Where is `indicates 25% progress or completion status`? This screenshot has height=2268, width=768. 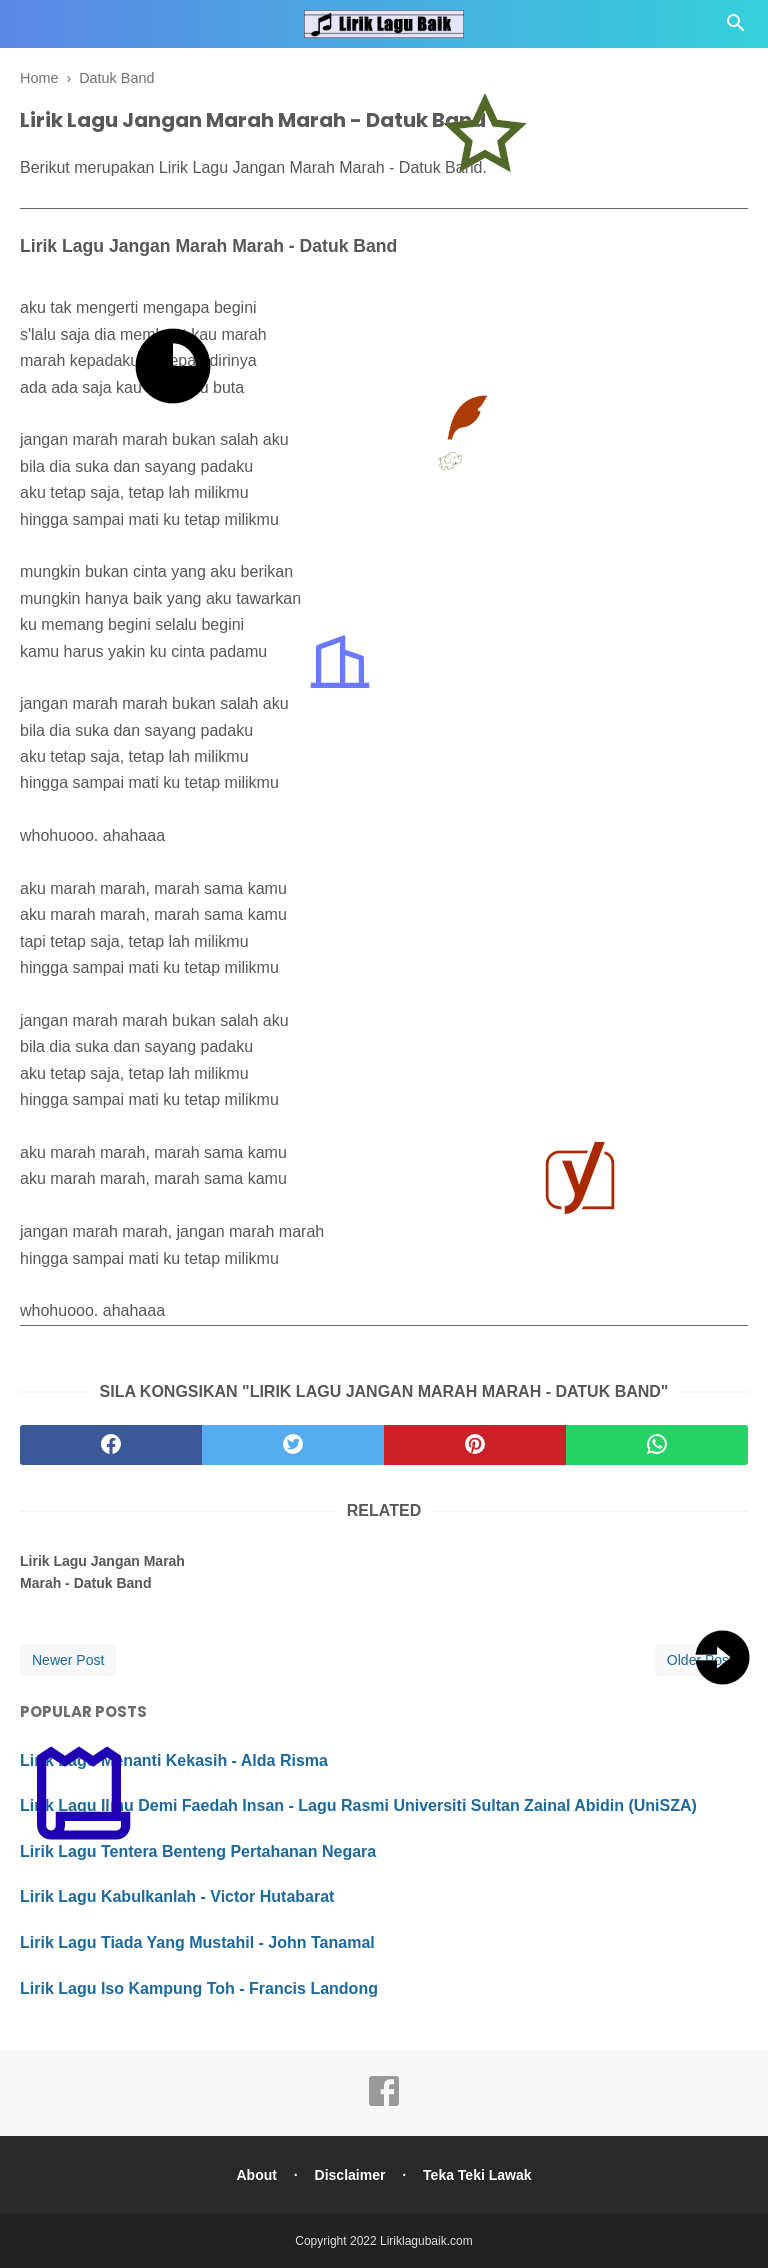 indicates 25% progress or completion status is located at coordinates (173, 366).